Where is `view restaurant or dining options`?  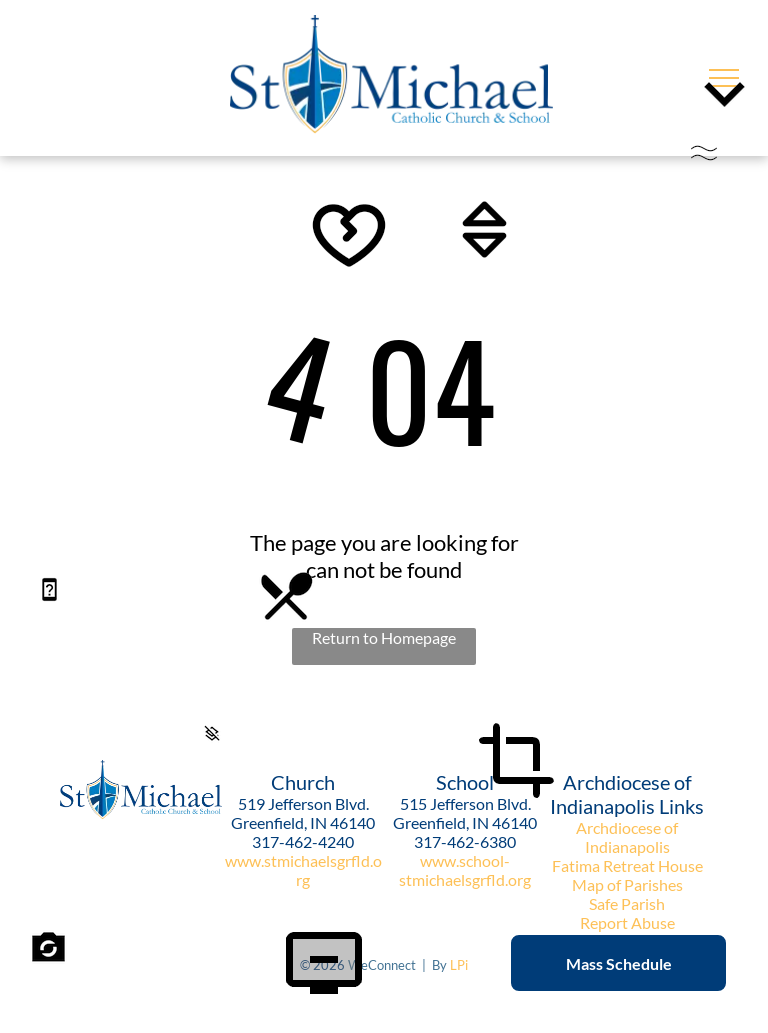
view restaurant or dining options is located at coordinates (286, 596).